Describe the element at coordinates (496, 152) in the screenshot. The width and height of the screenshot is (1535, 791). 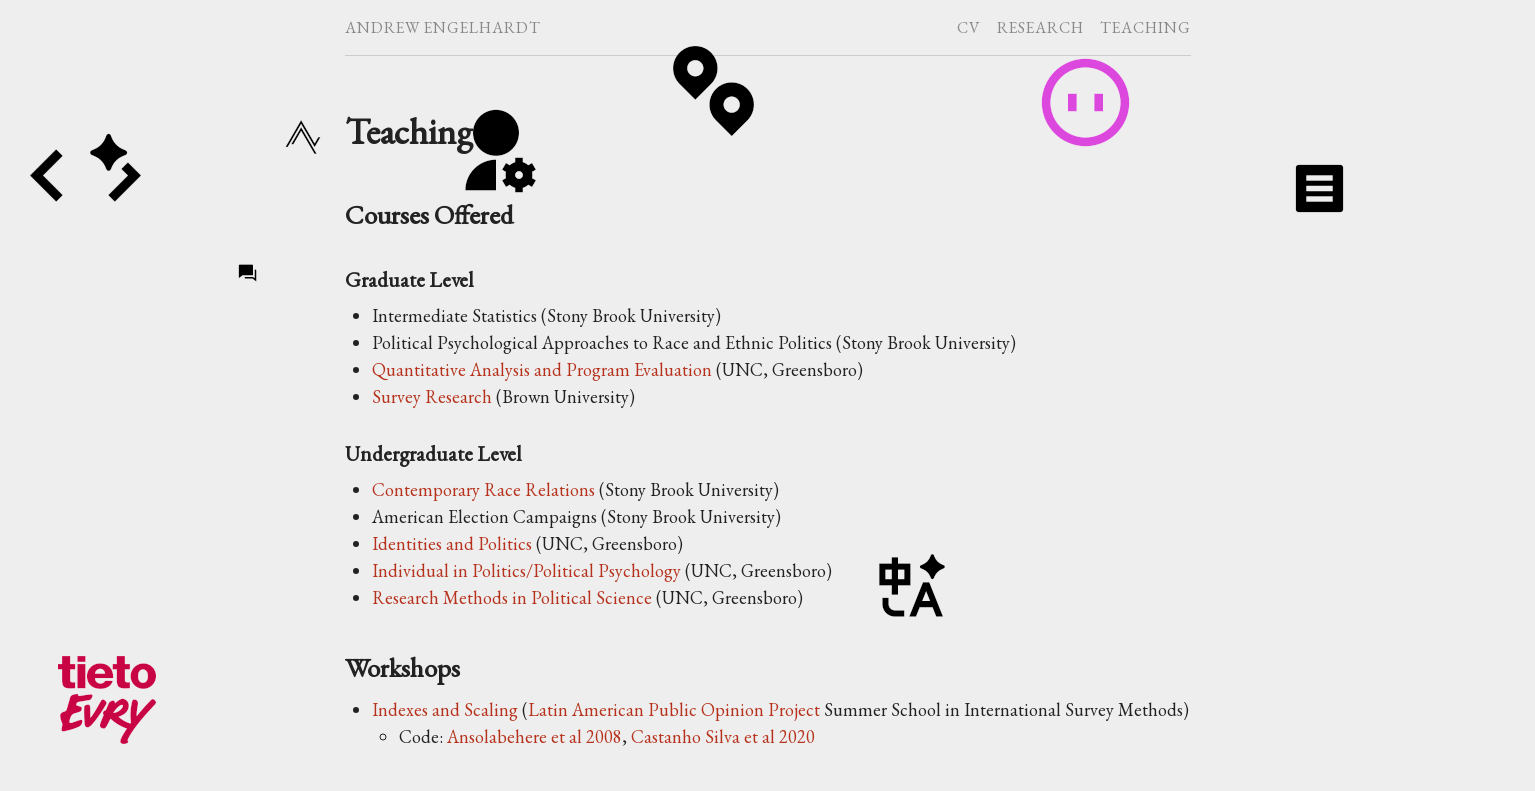
I see `access user account settings` at that location.